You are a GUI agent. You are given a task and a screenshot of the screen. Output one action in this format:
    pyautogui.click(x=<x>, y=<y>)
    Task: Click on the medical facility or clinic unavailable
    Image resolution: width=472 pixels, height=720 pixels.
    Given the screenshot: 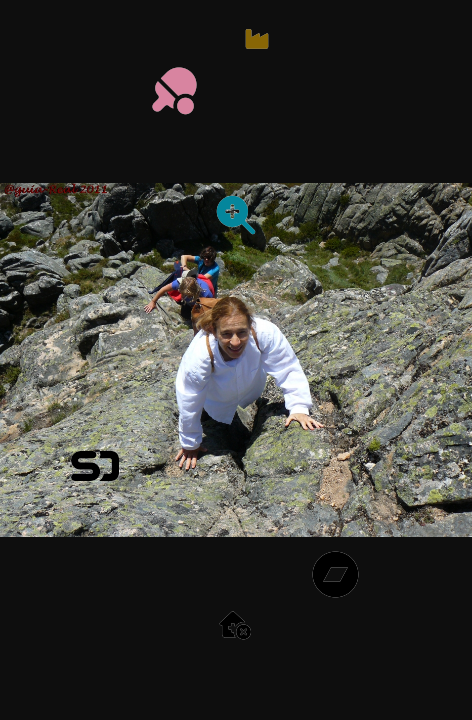 What is the action you would take?
    pyautogui.click(x=234, y=624)
    